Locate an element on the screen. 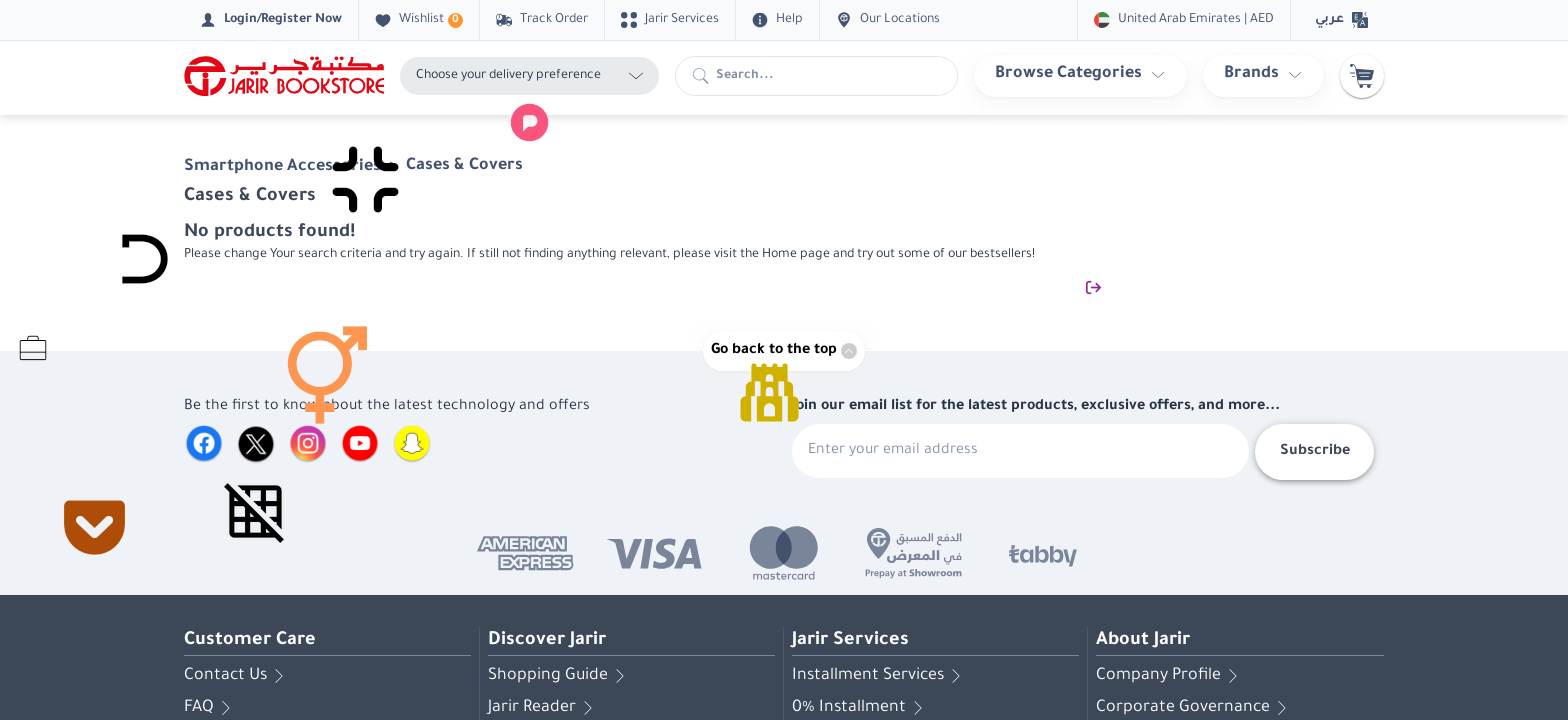 The width and height of the screenshot is (1568, 720). indicates a hindu temple or religious site is located at coordinates (769, 392).